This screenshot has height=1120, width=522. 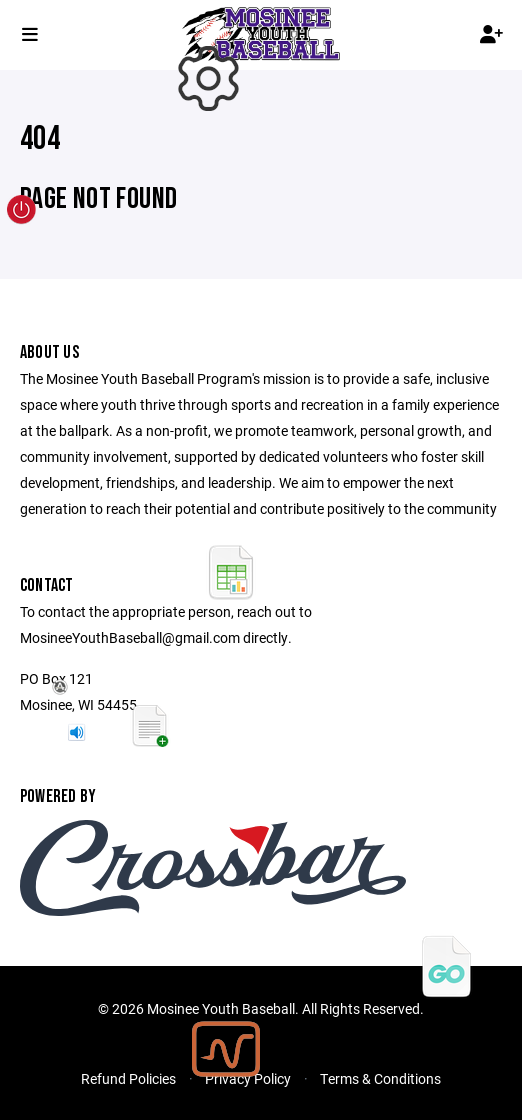 I want to click on access system settings, so click(x=208, y=78).